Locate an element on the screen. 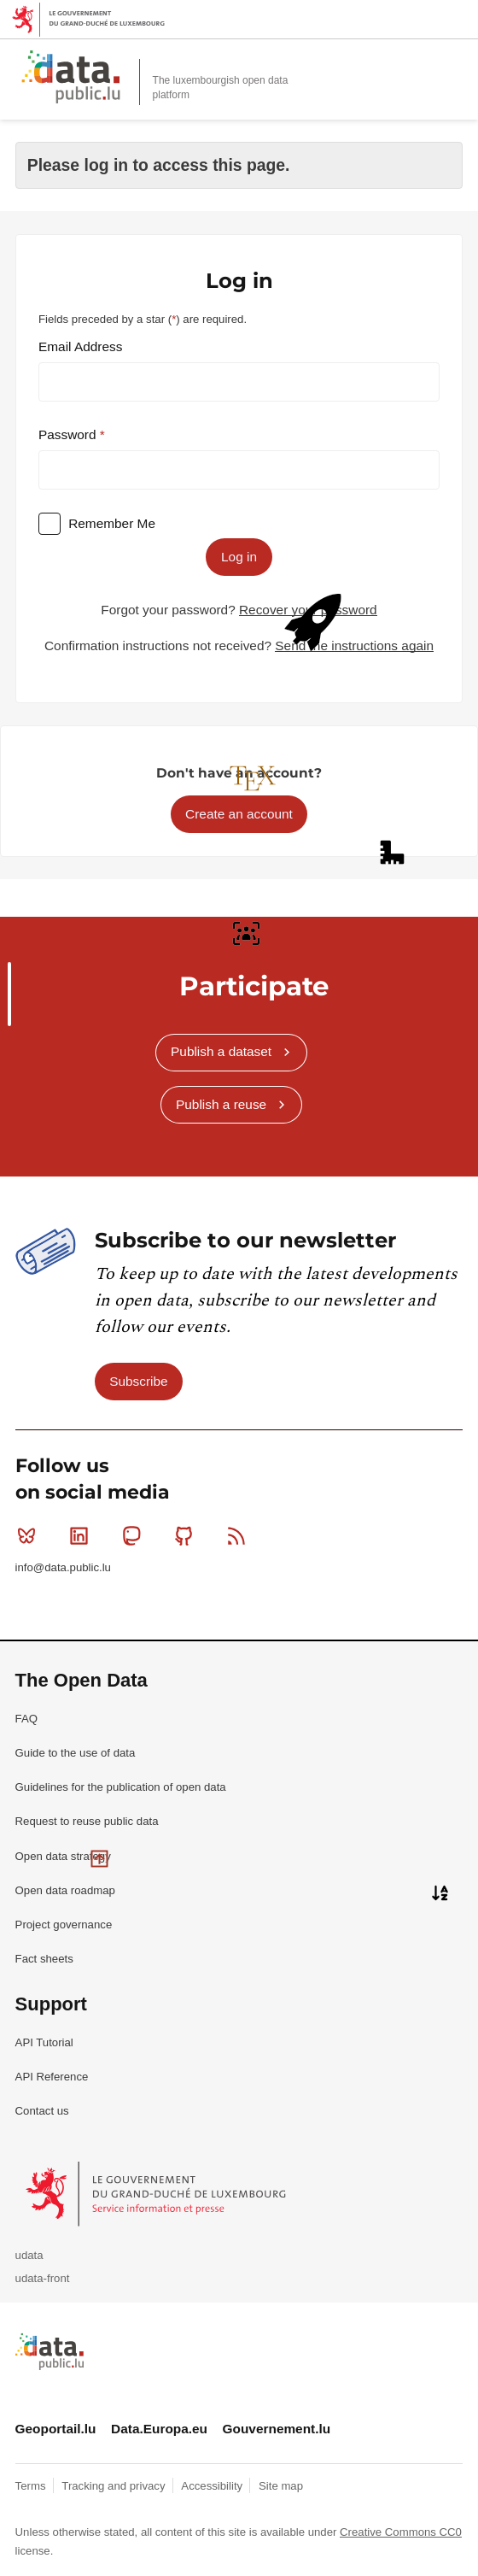 Image resolution: width=478 pixels, height=2576 pixels. upload a file or content is located at coordinates (99, 1858).